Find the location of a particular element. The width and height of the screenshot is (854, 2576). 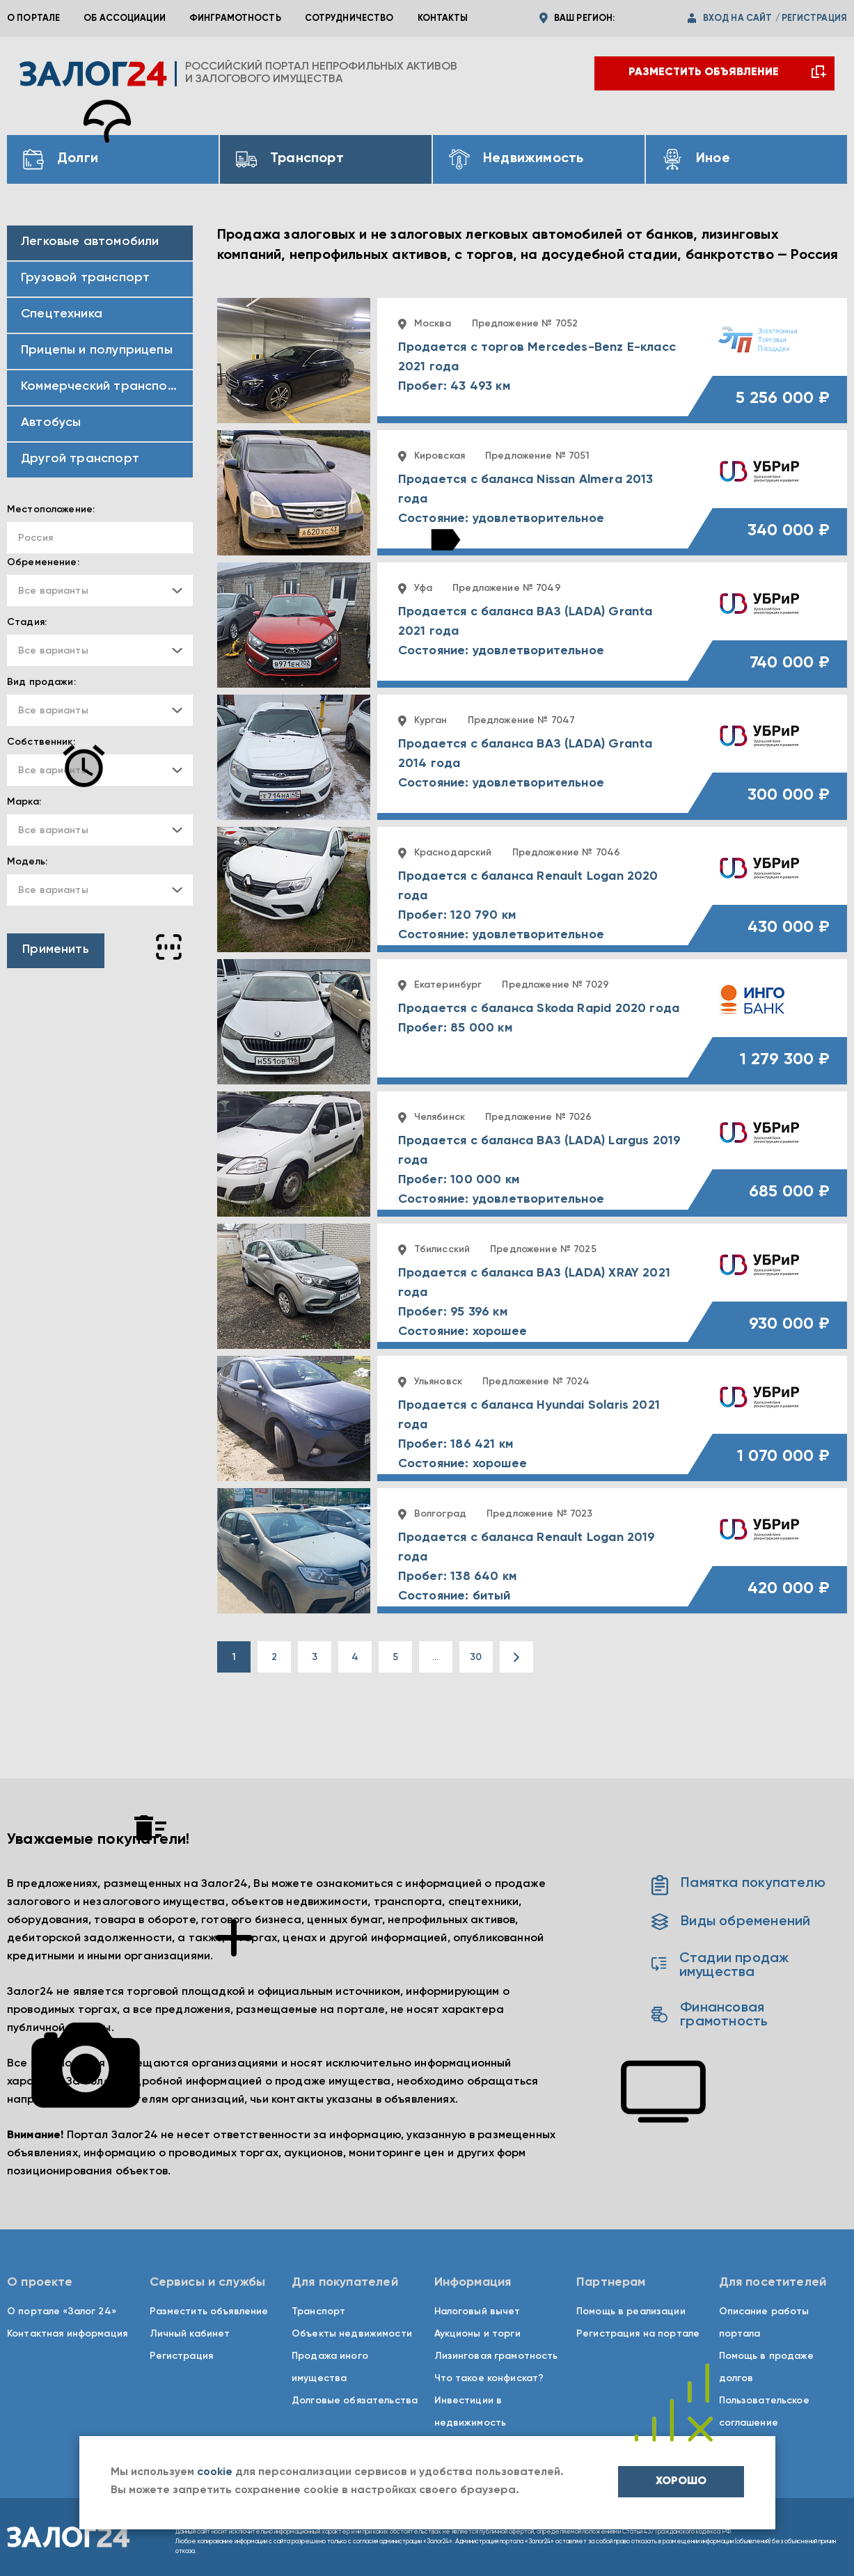

access TV or video streaming features is located at coordinates (663, 2092).